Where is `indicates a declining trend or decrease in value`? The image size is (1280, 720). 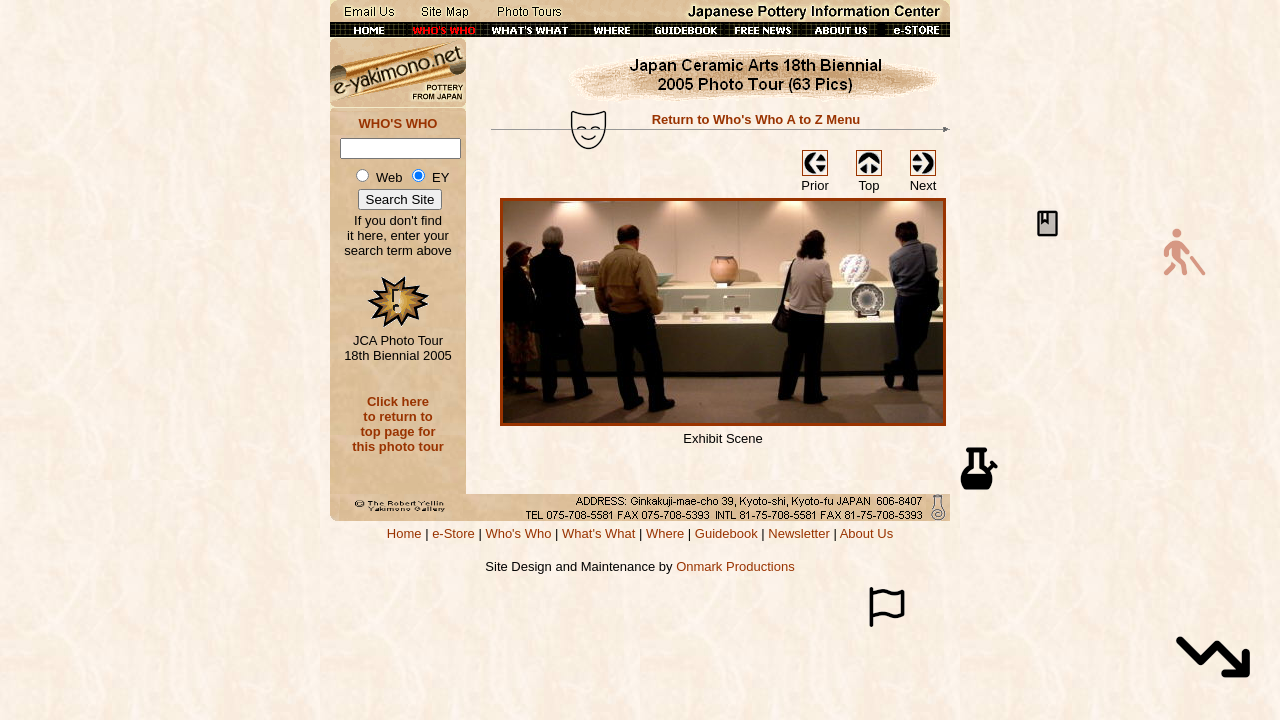
indicates a declining trend or decrease in value is located at coordinates (1213, 657).